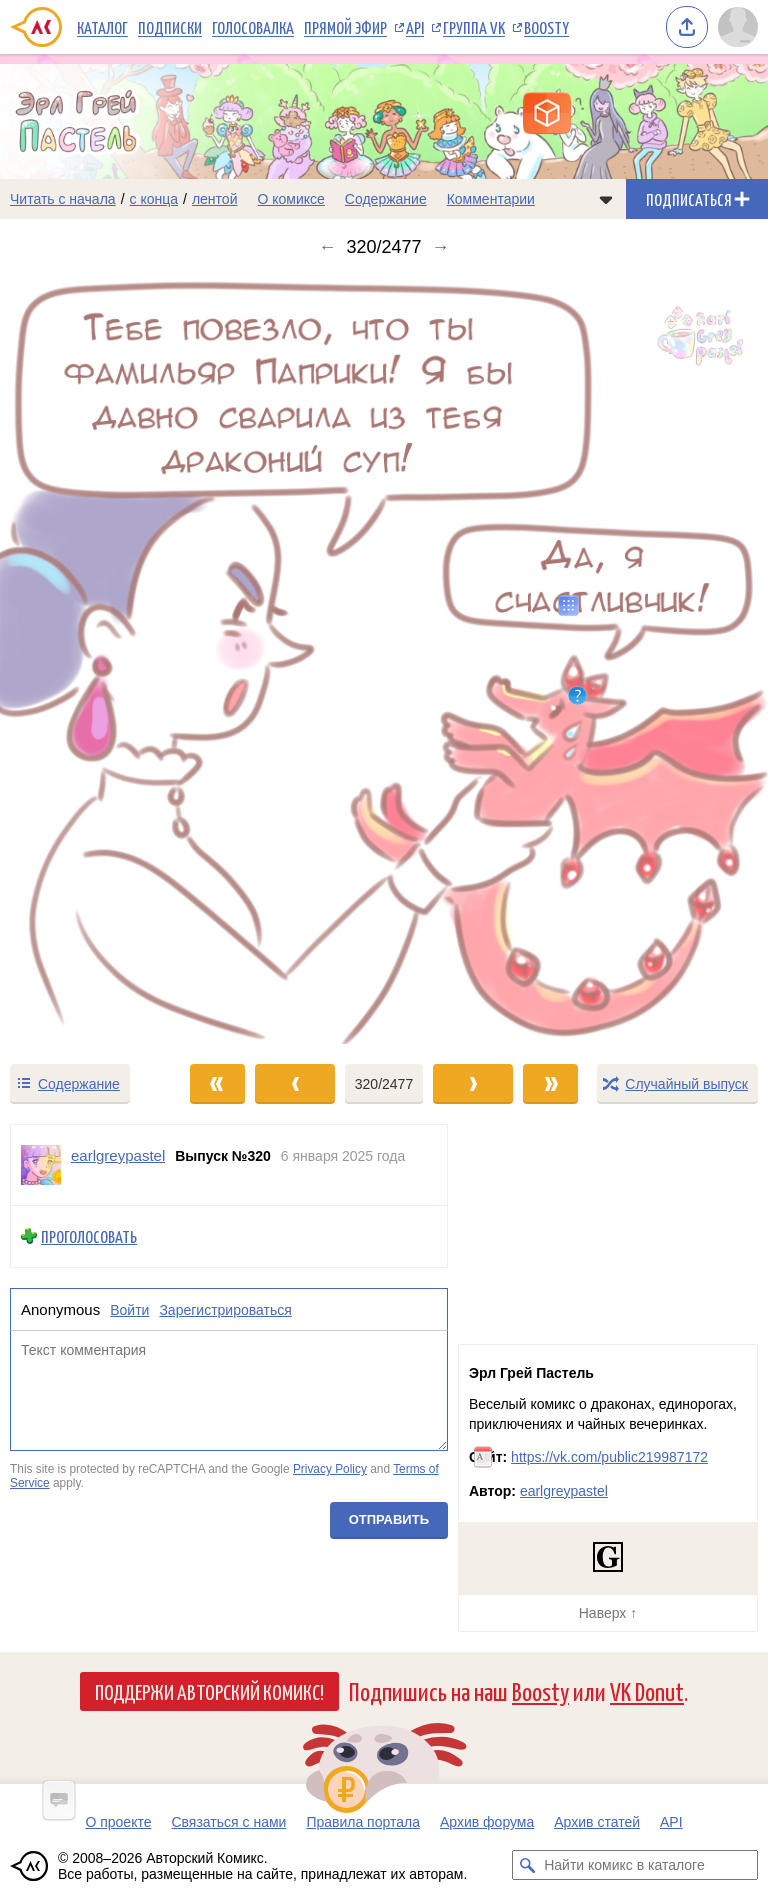 This screenshot has width=768, height=1902. Describe the element at coordinates (483, 1457) in the screenshot. I see `open ebook reader application` at that location.